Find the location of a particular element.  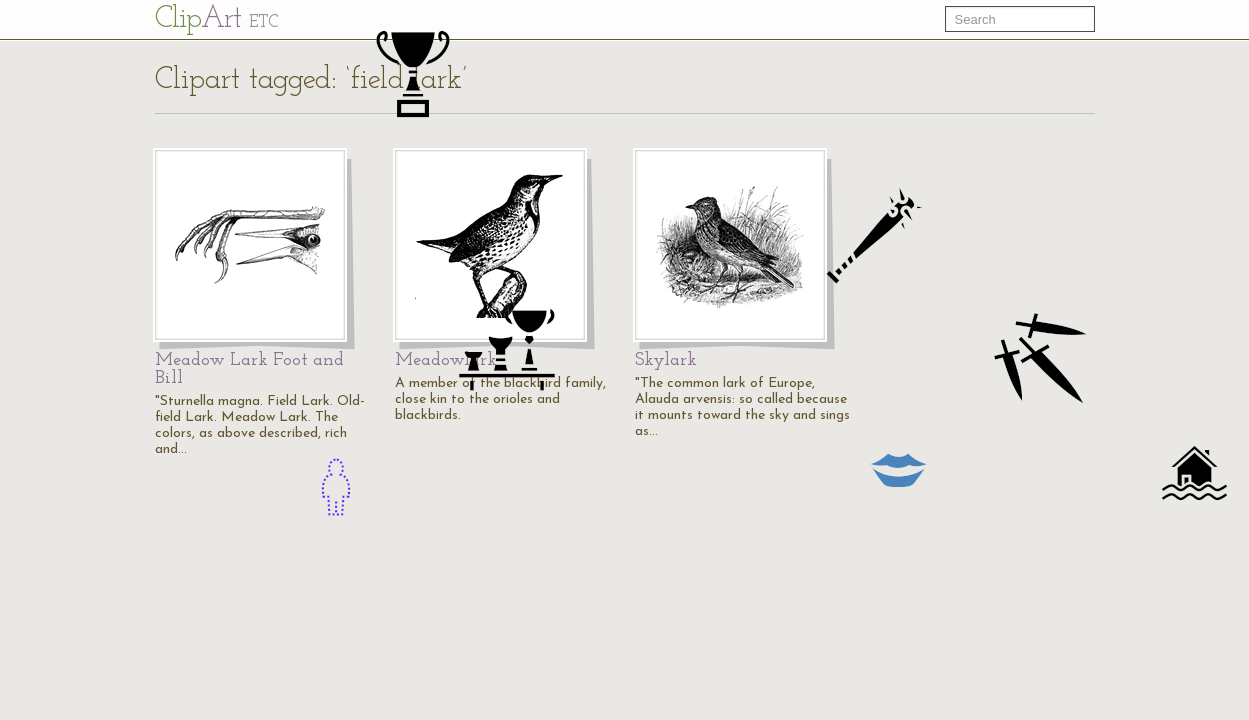

select spiked bat as your weapon is located at coordinates (874, 235).